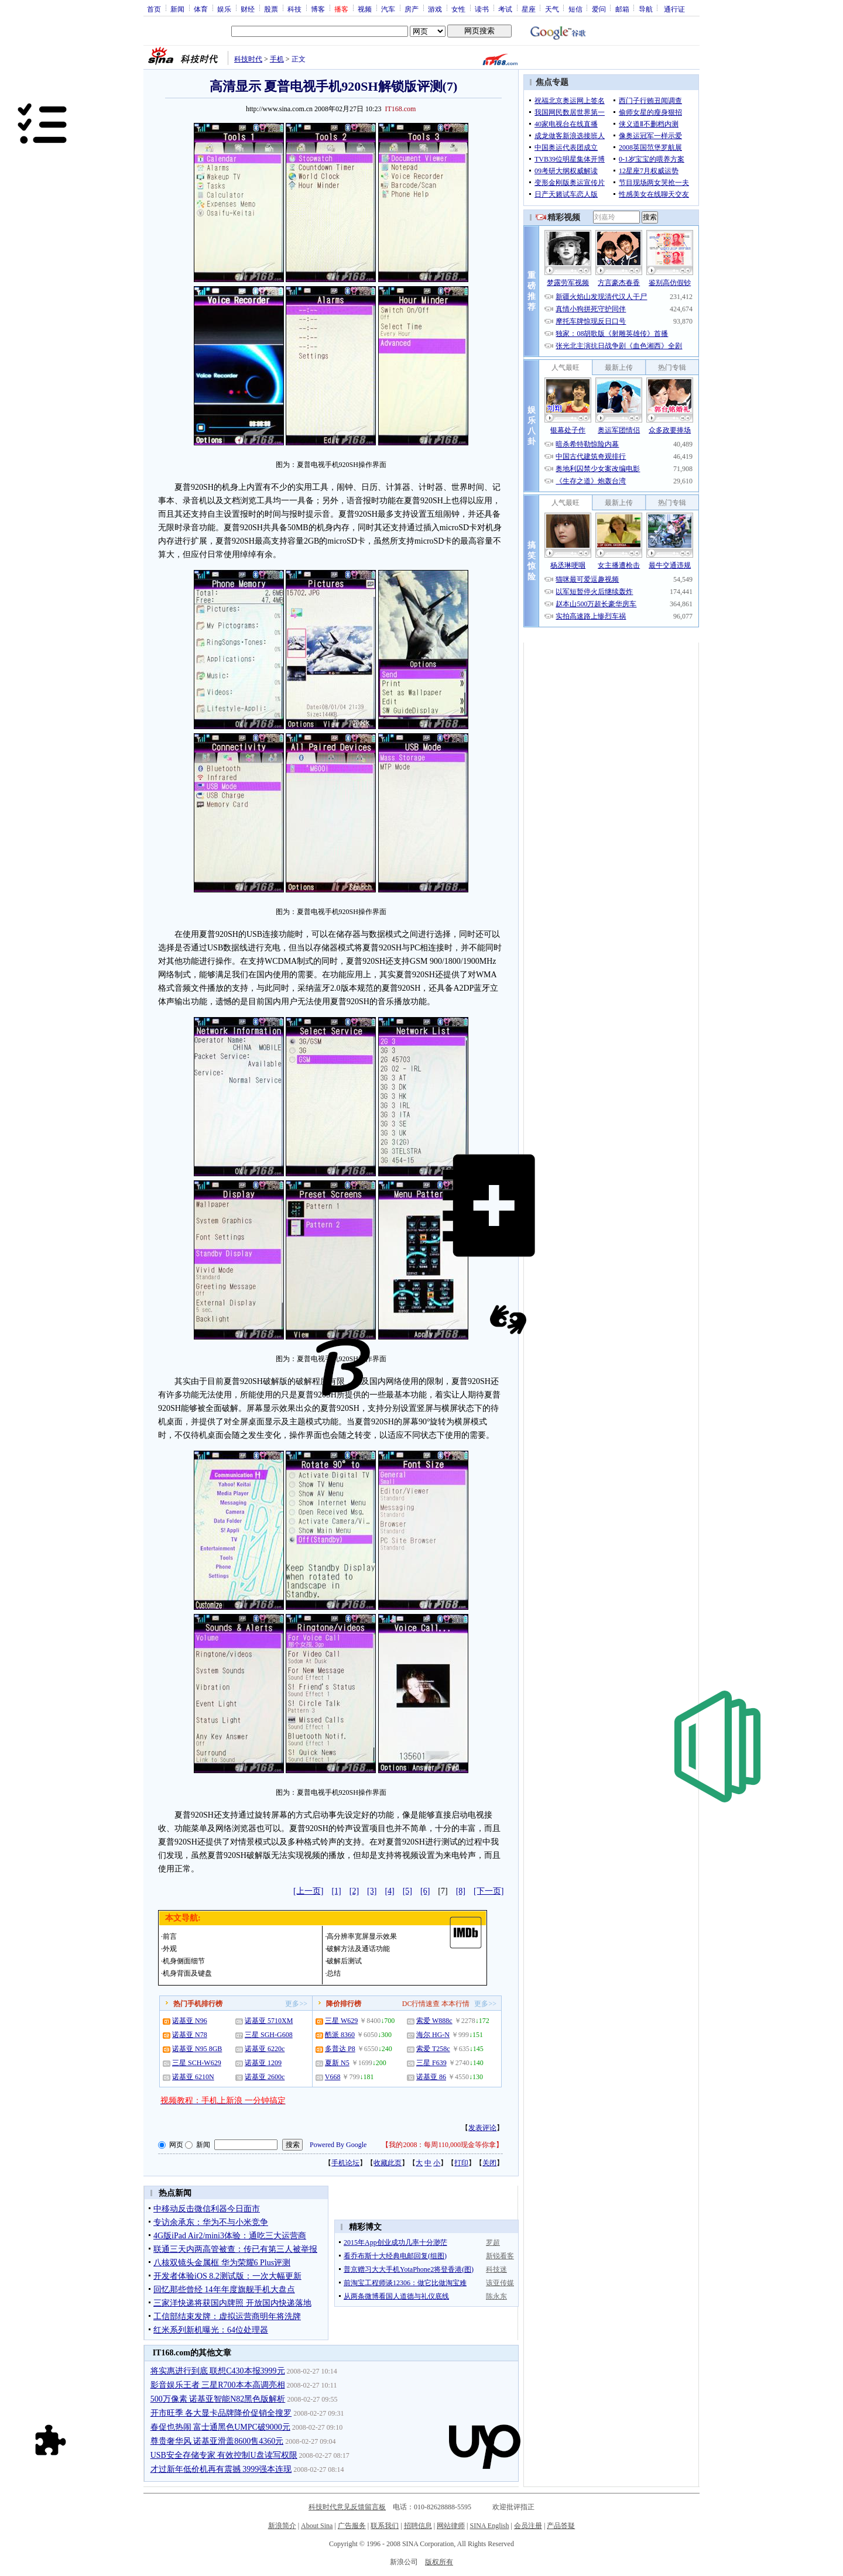 This screenshot has height=2576, width=843. I want to click on access your health records, so click(489, 1205).